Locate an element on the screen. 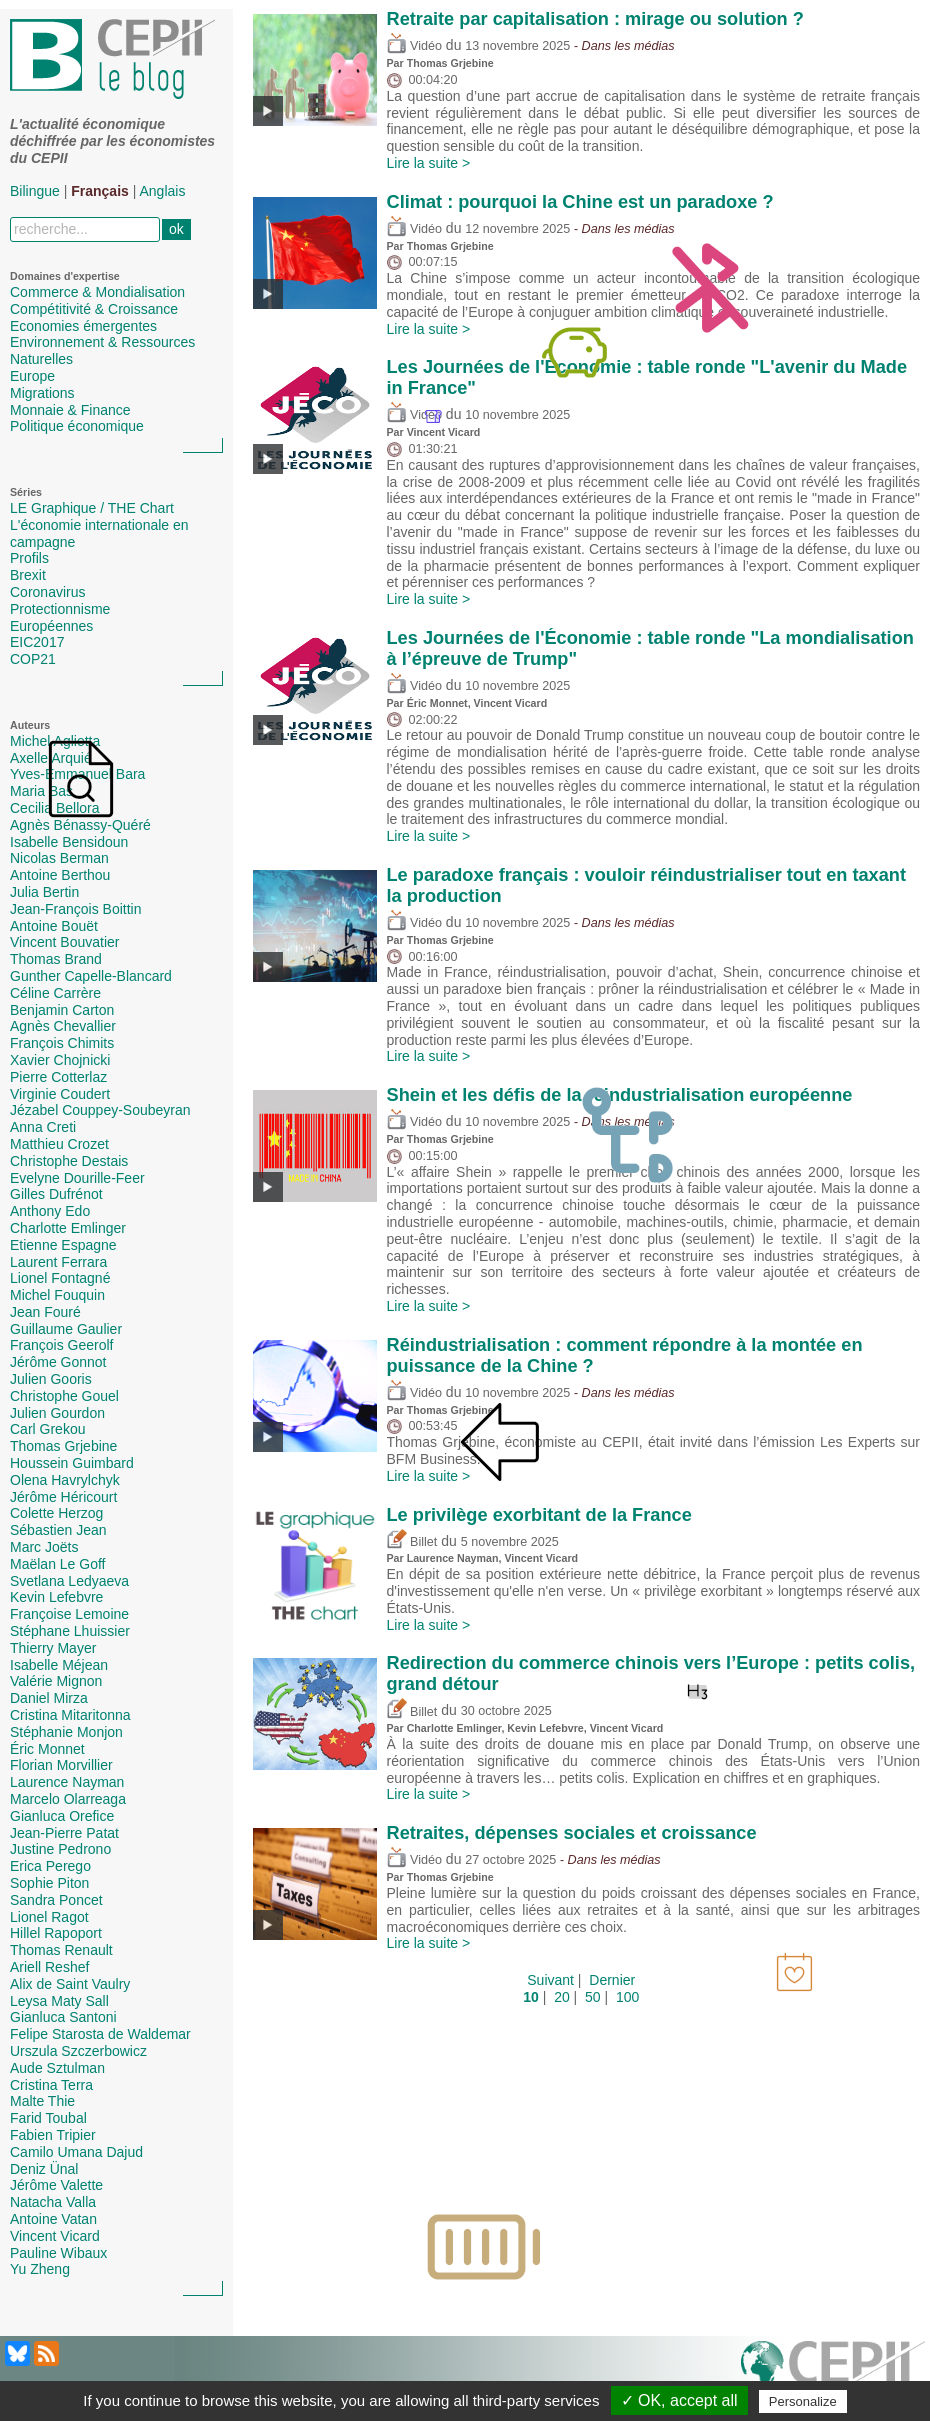 The height and width of the screenshot is (2421, 930). browse bakery or bread products is located at coordinates (433, 416).